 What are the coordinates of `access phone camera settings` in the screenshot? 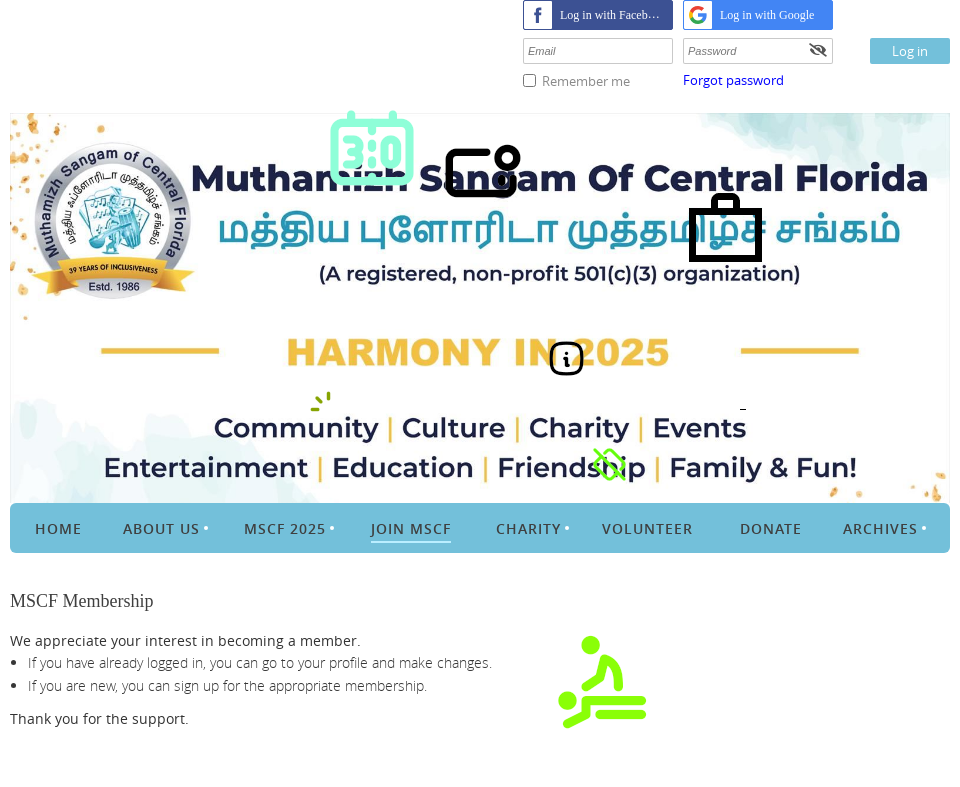 It's located at (483, 171).